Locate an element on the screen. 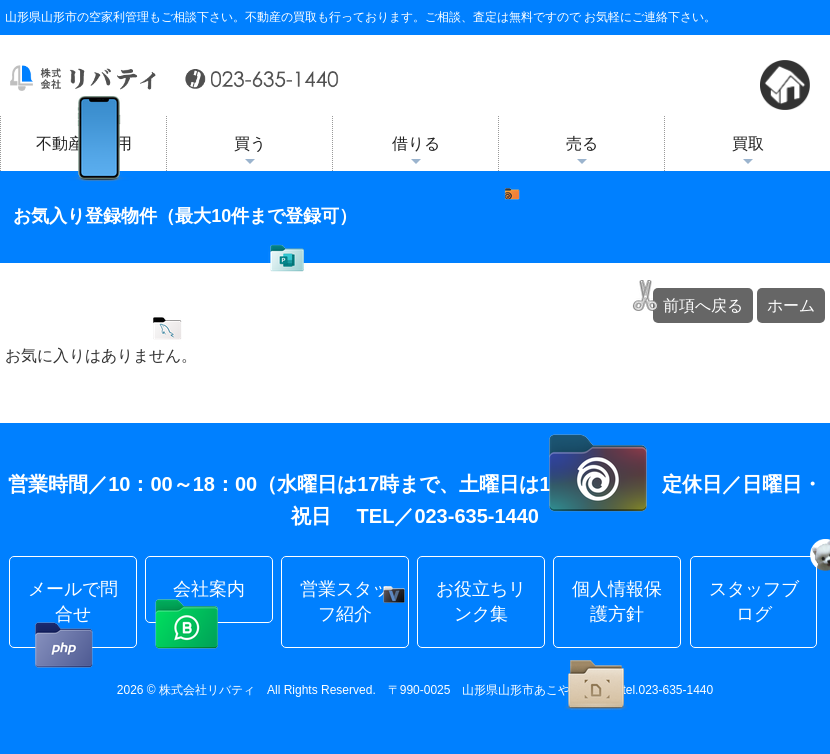  open houdini project files folder is located at coordinates (512, 194).